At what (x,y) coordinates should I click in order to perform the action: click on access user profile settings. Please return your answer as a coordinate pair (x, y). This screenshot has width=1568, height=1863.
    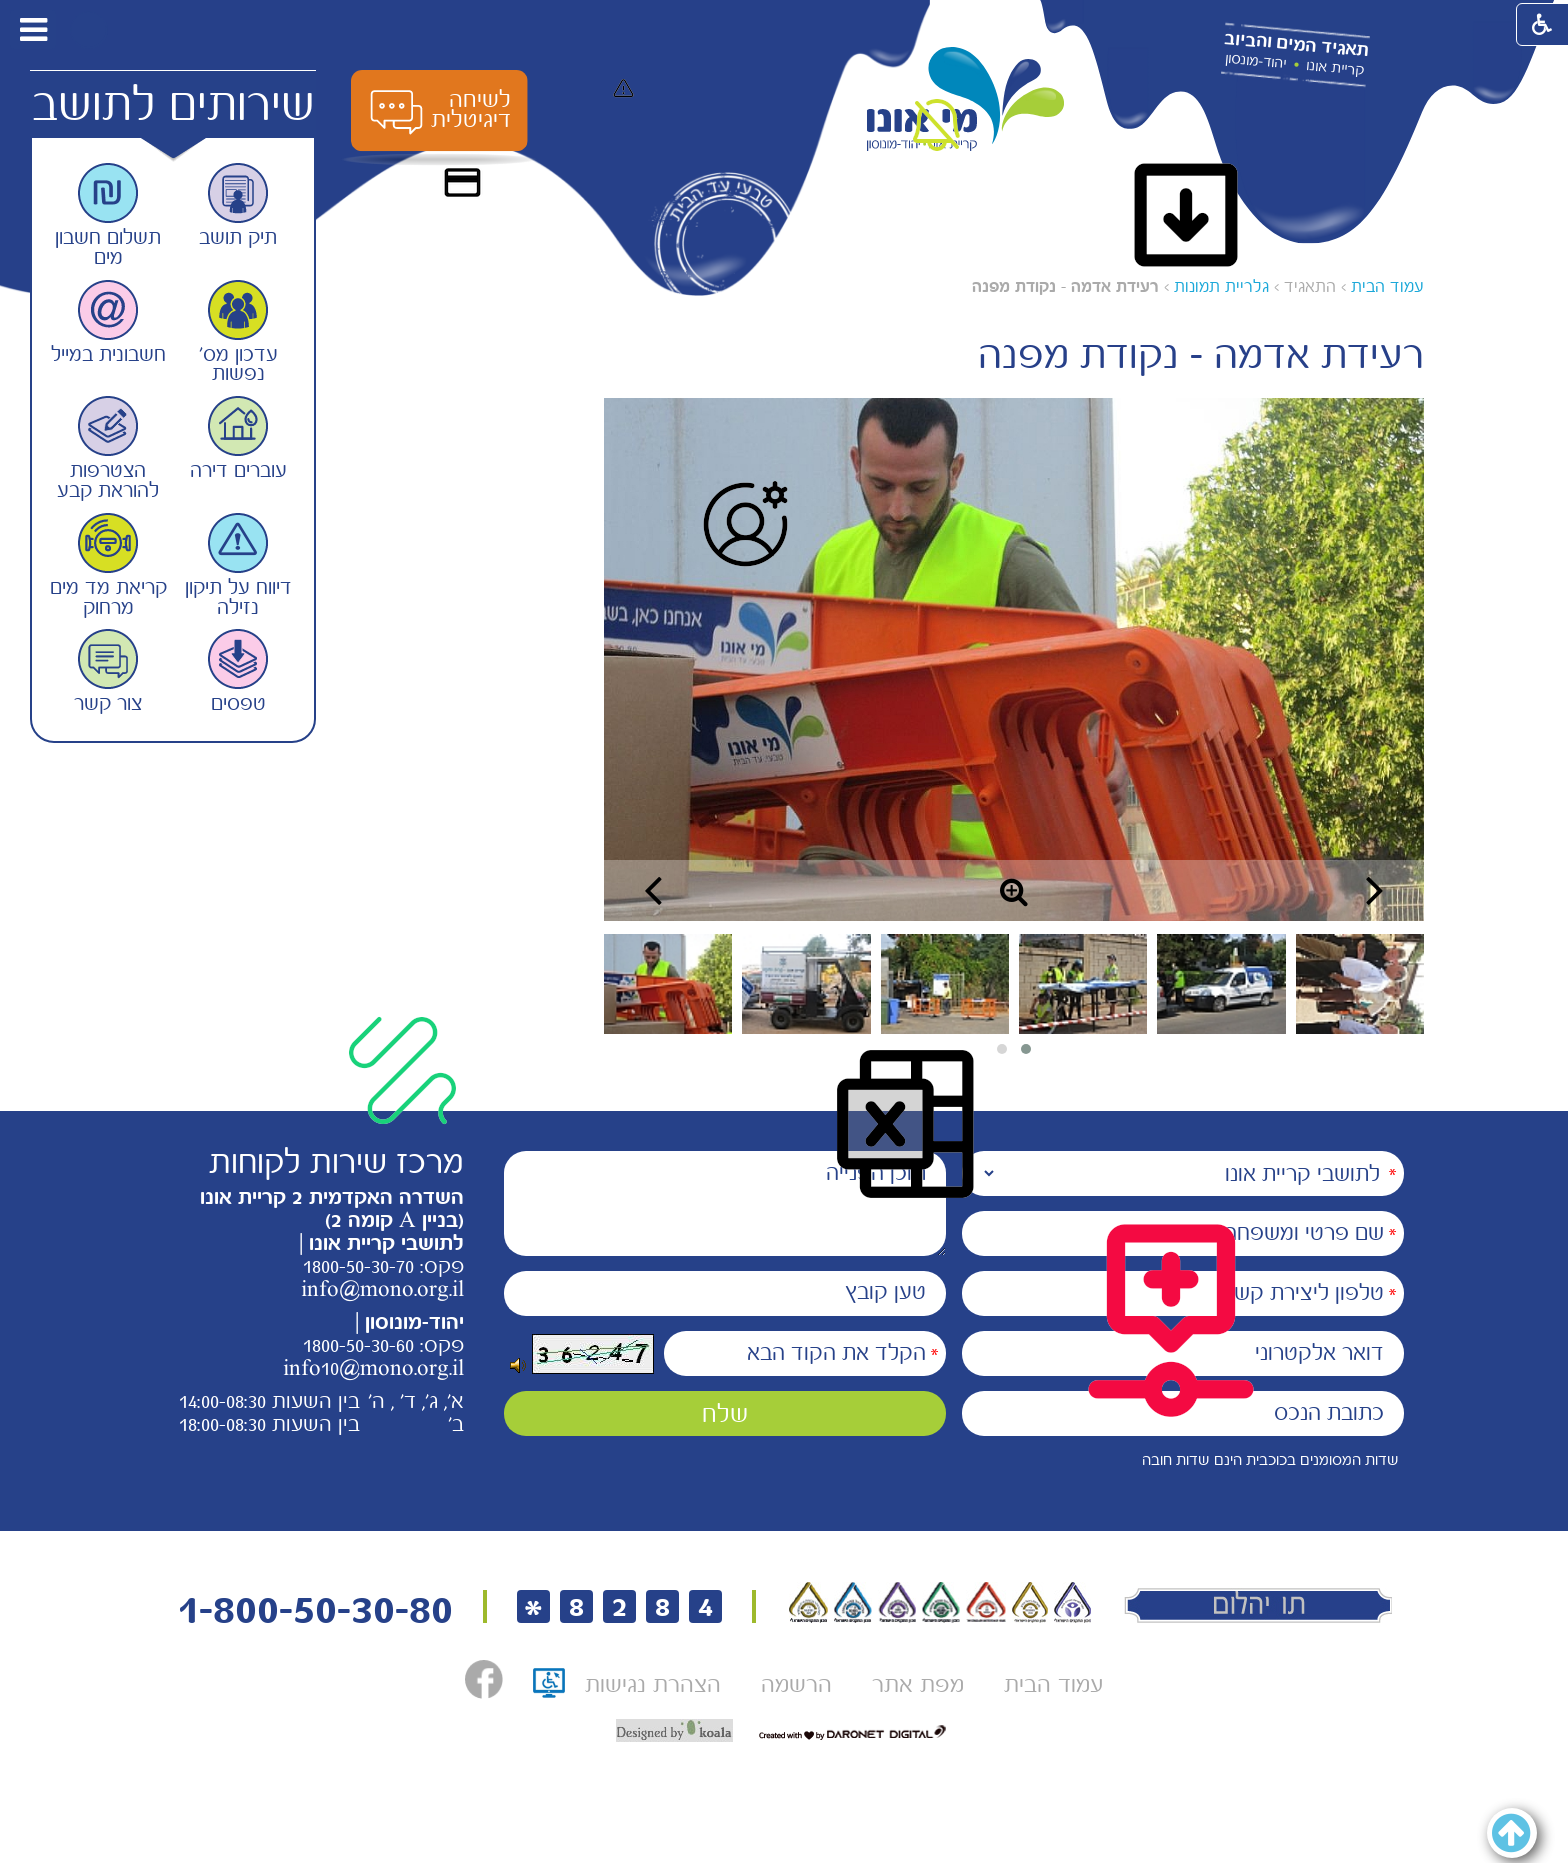
    Looking at the image, I should click on (745, 524).